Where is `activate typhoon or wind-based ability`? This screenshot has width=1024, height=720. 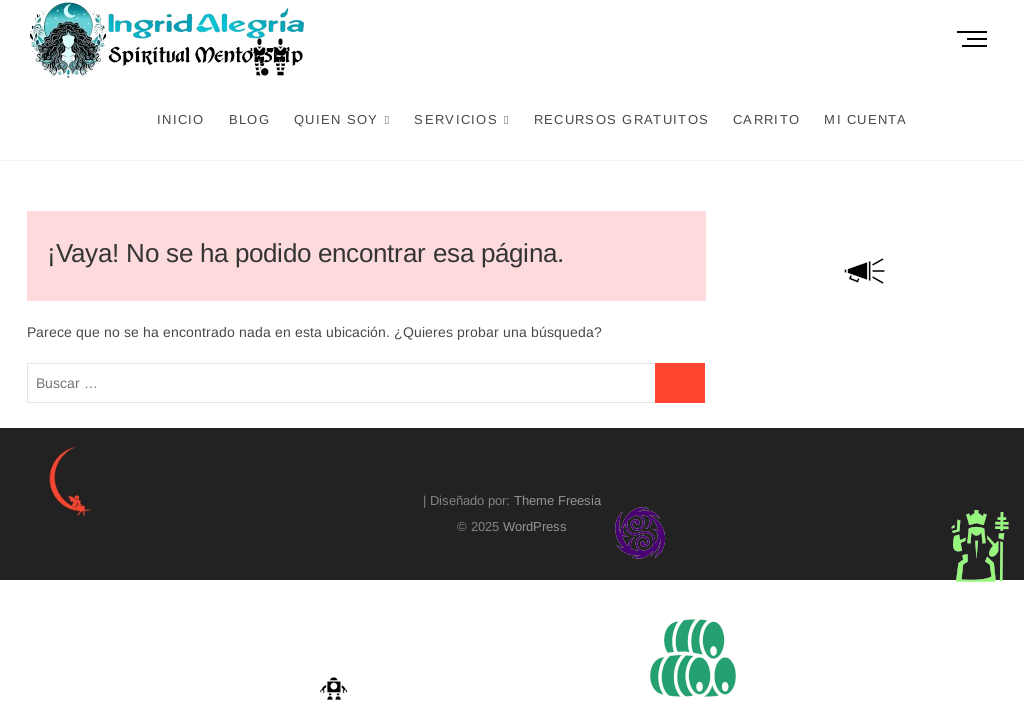
activate typhoon or wind-based ability is located at coordinates (640, 532).